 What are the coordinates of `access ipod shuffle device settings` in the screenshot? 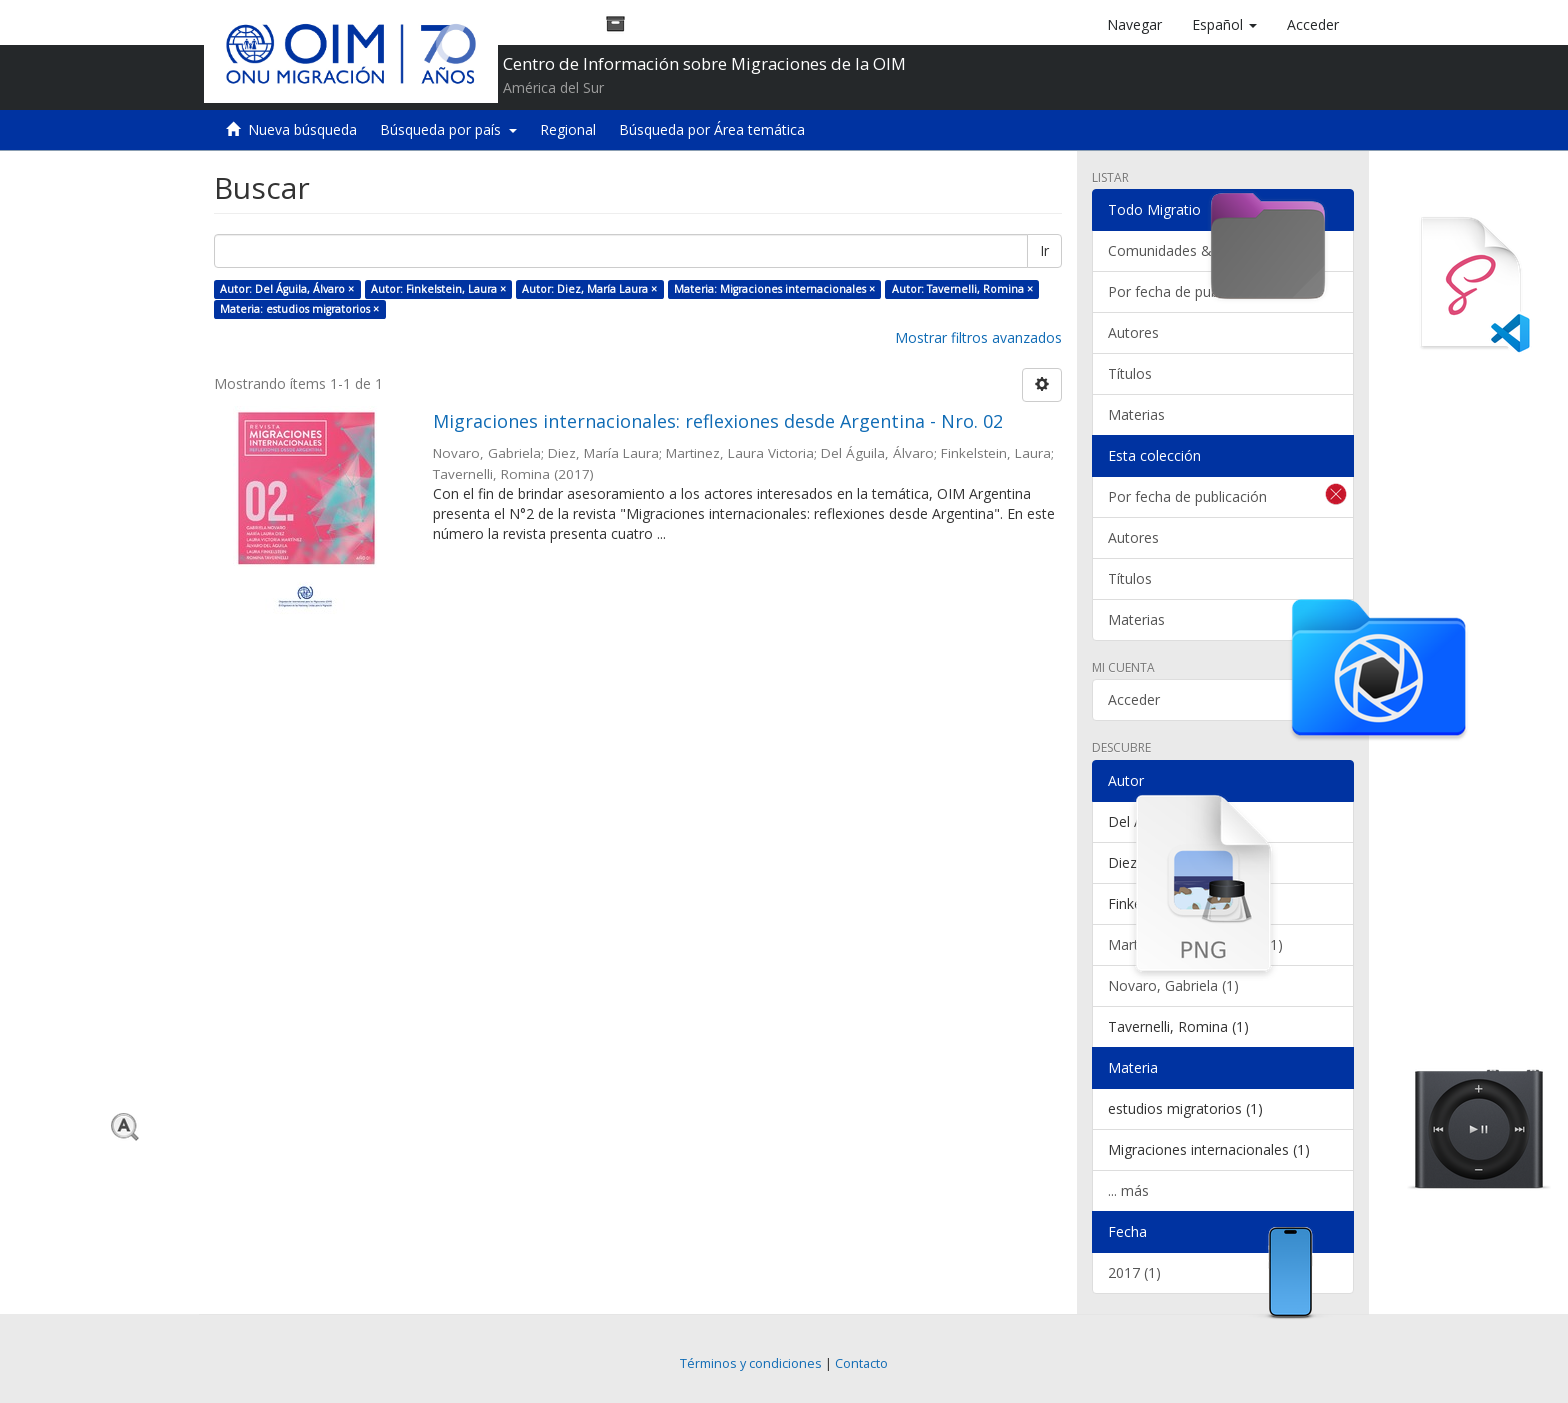 It's located at (1479, 1129).